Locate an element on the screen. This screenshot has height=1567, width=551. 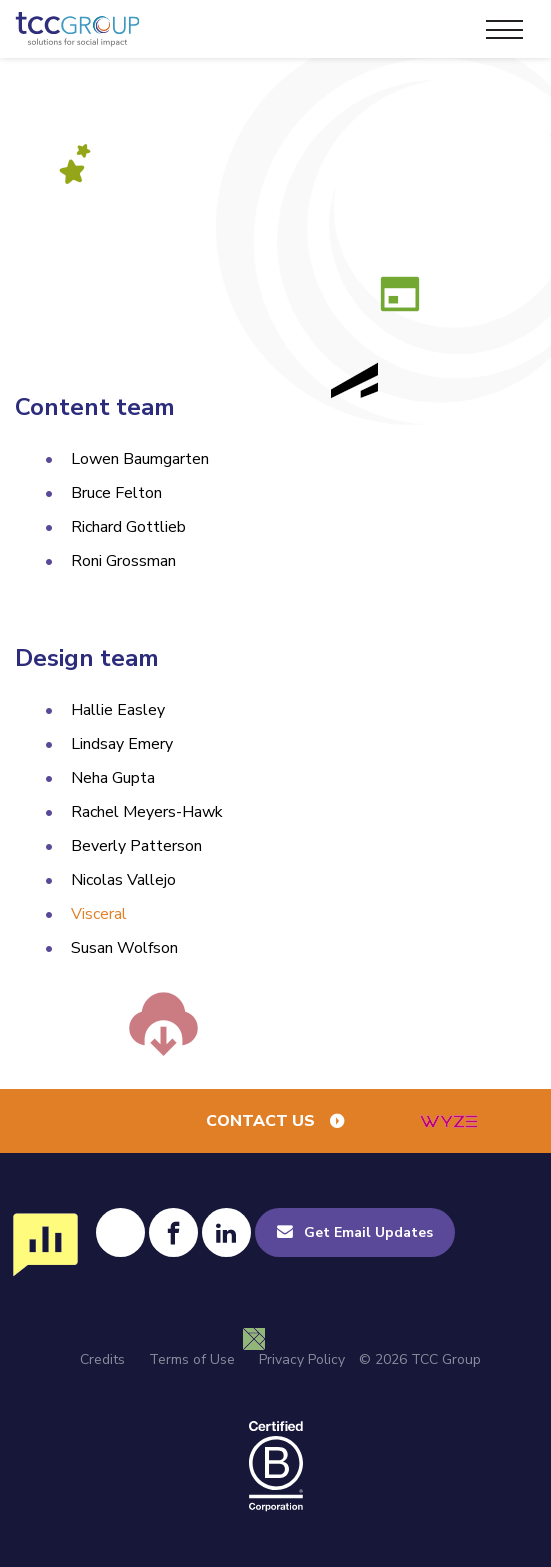
view poll results in a conversation is located at coordinates (45, 1242).